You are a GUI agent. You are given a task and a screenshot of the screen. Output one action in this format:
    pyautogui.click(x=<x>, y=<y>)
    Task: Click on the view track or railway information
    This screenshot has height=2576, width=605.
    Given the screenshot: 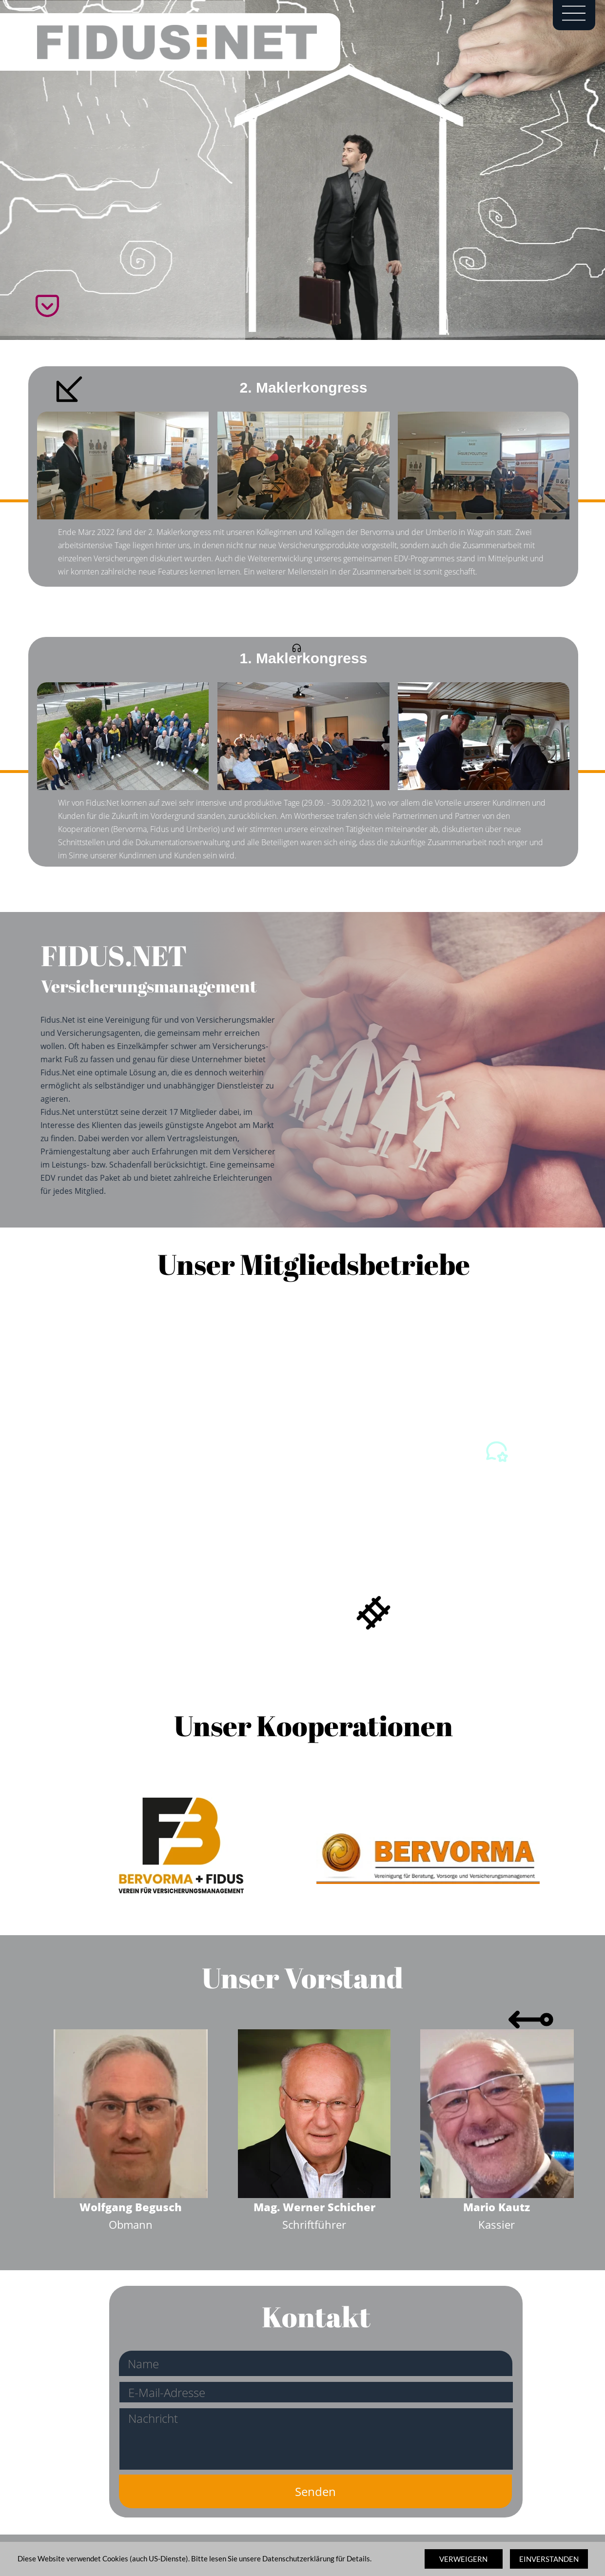 What is the action you would take?
    pyautogui.click(x=373, y=1613)
    